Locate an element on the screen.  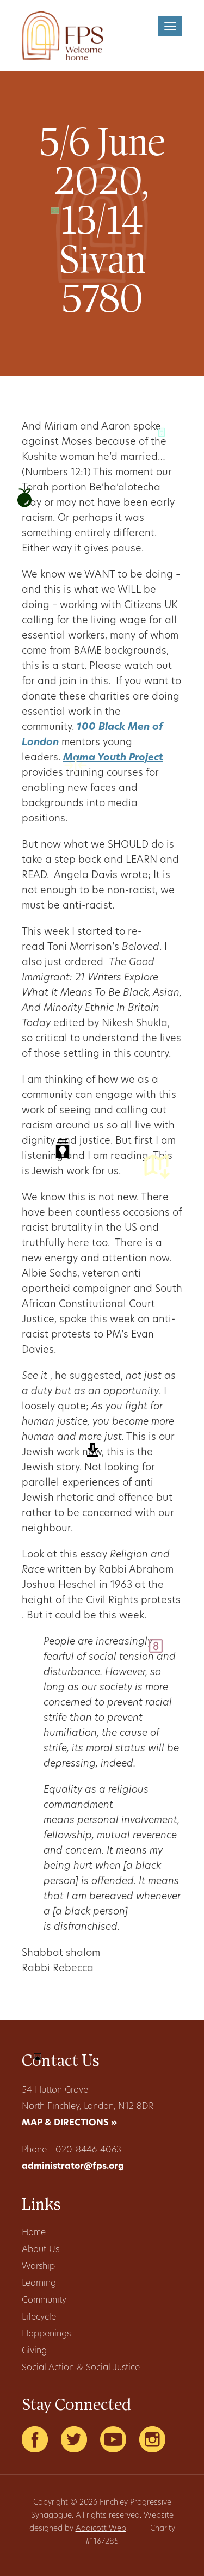
download a file or document is located at coordinates (92, 1450).